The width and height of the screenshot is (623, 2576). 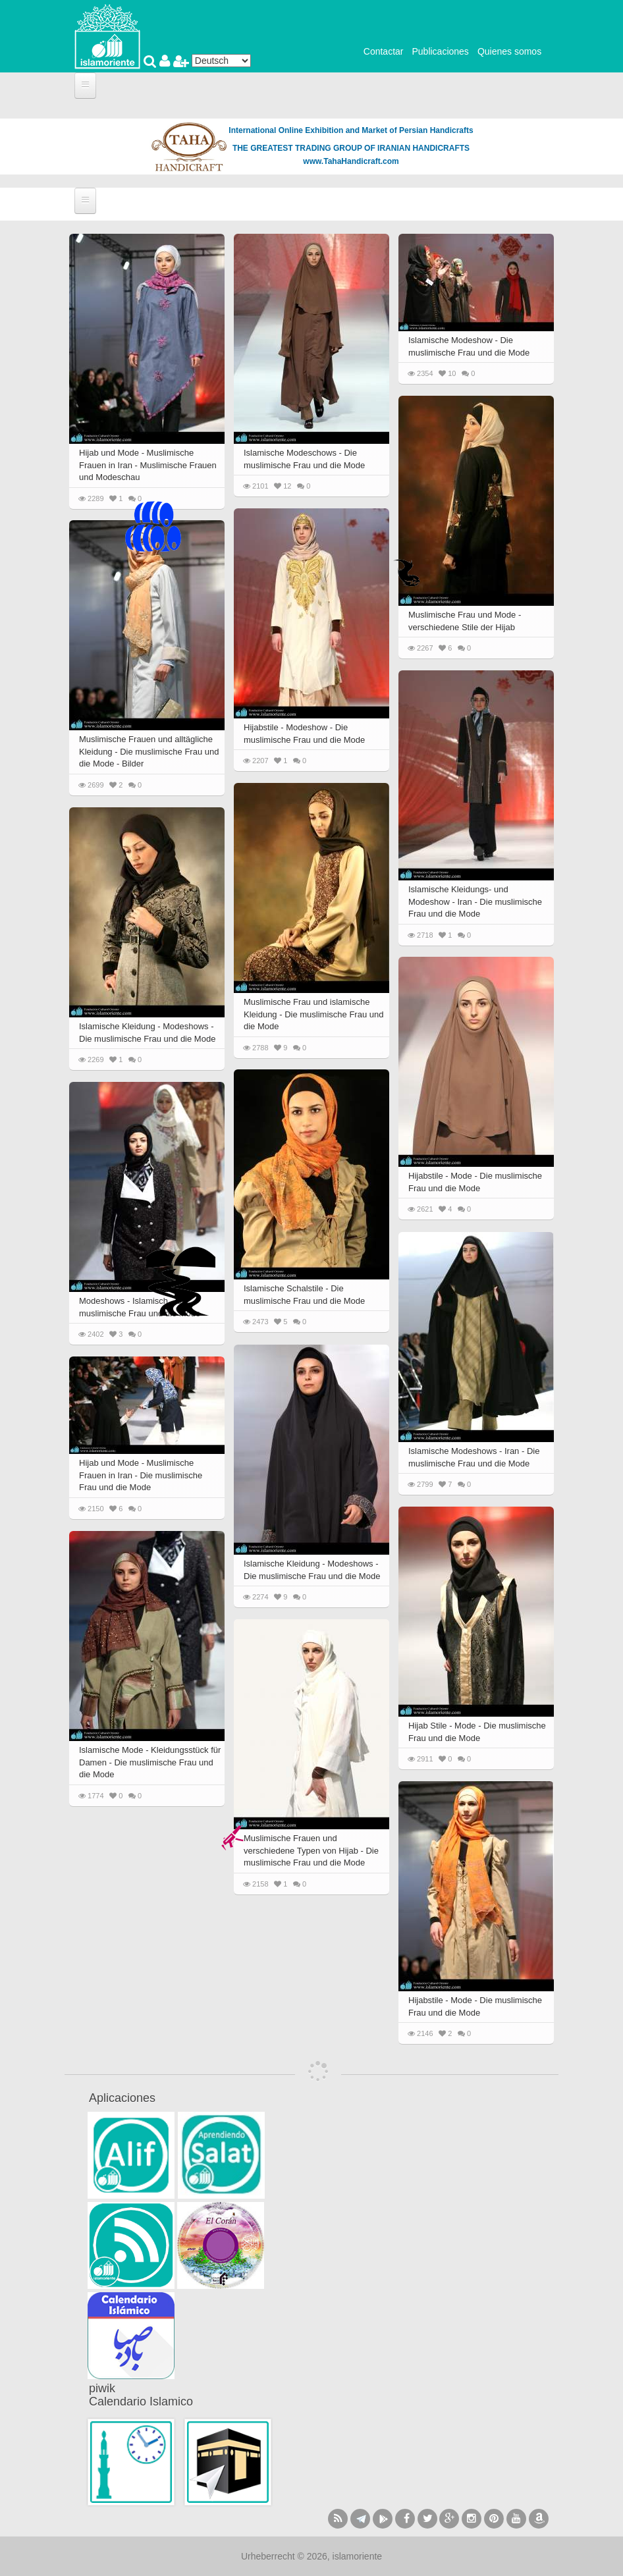 What do you see at coordinates (153, 526) in the screenshot?
I see `access wine cellar or barrel storage inventory` at bounding box center [153, 526].